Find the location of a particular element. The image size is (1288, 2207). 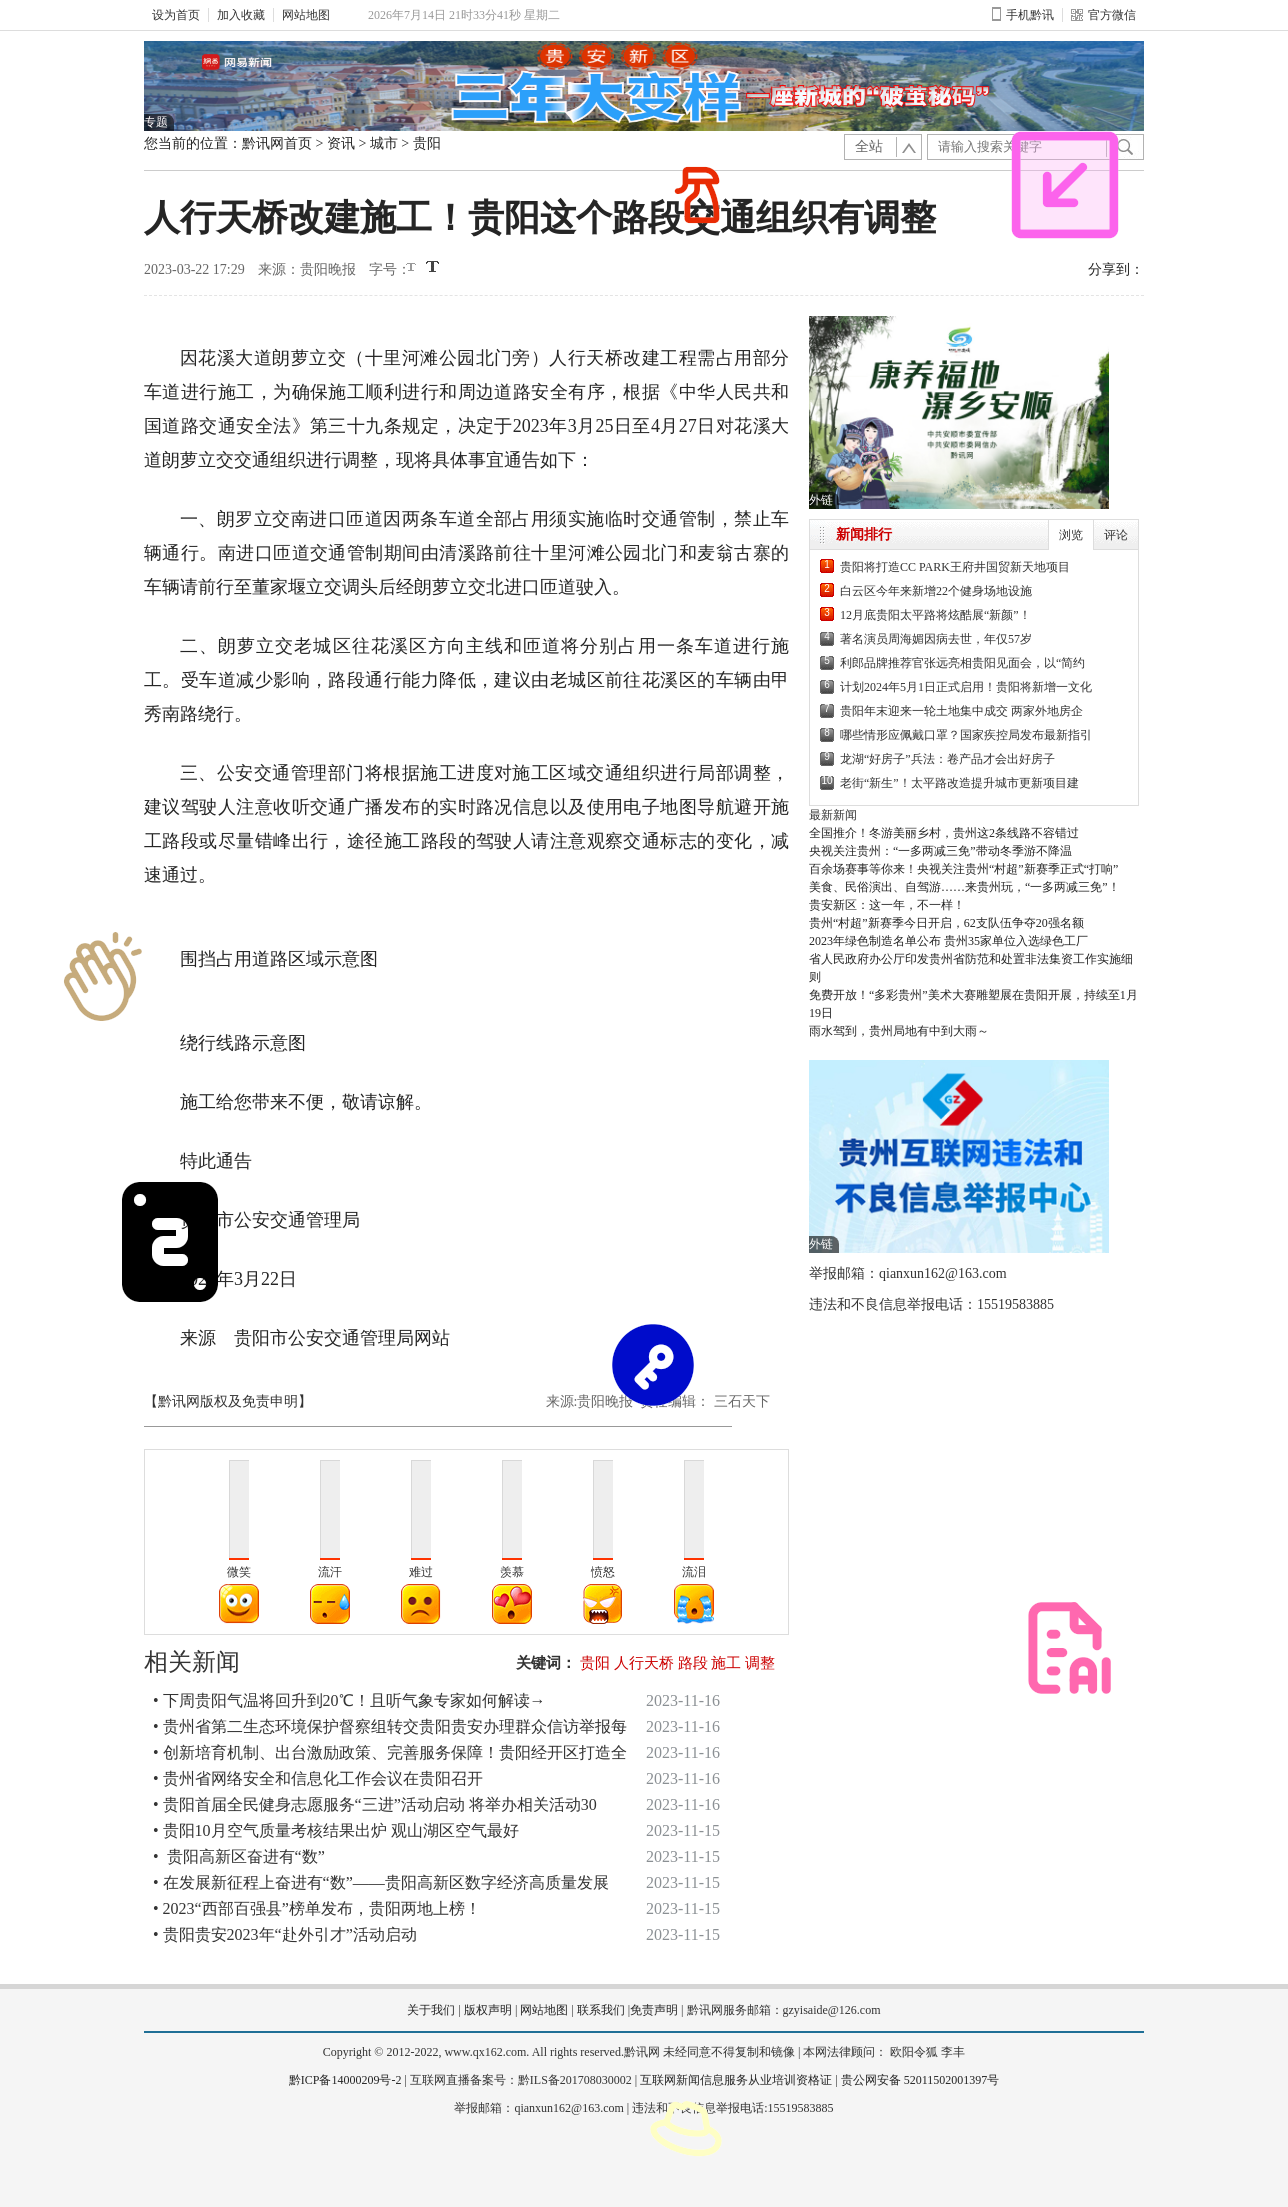

open AI-generated document is located at coordinates (1065, 1648).